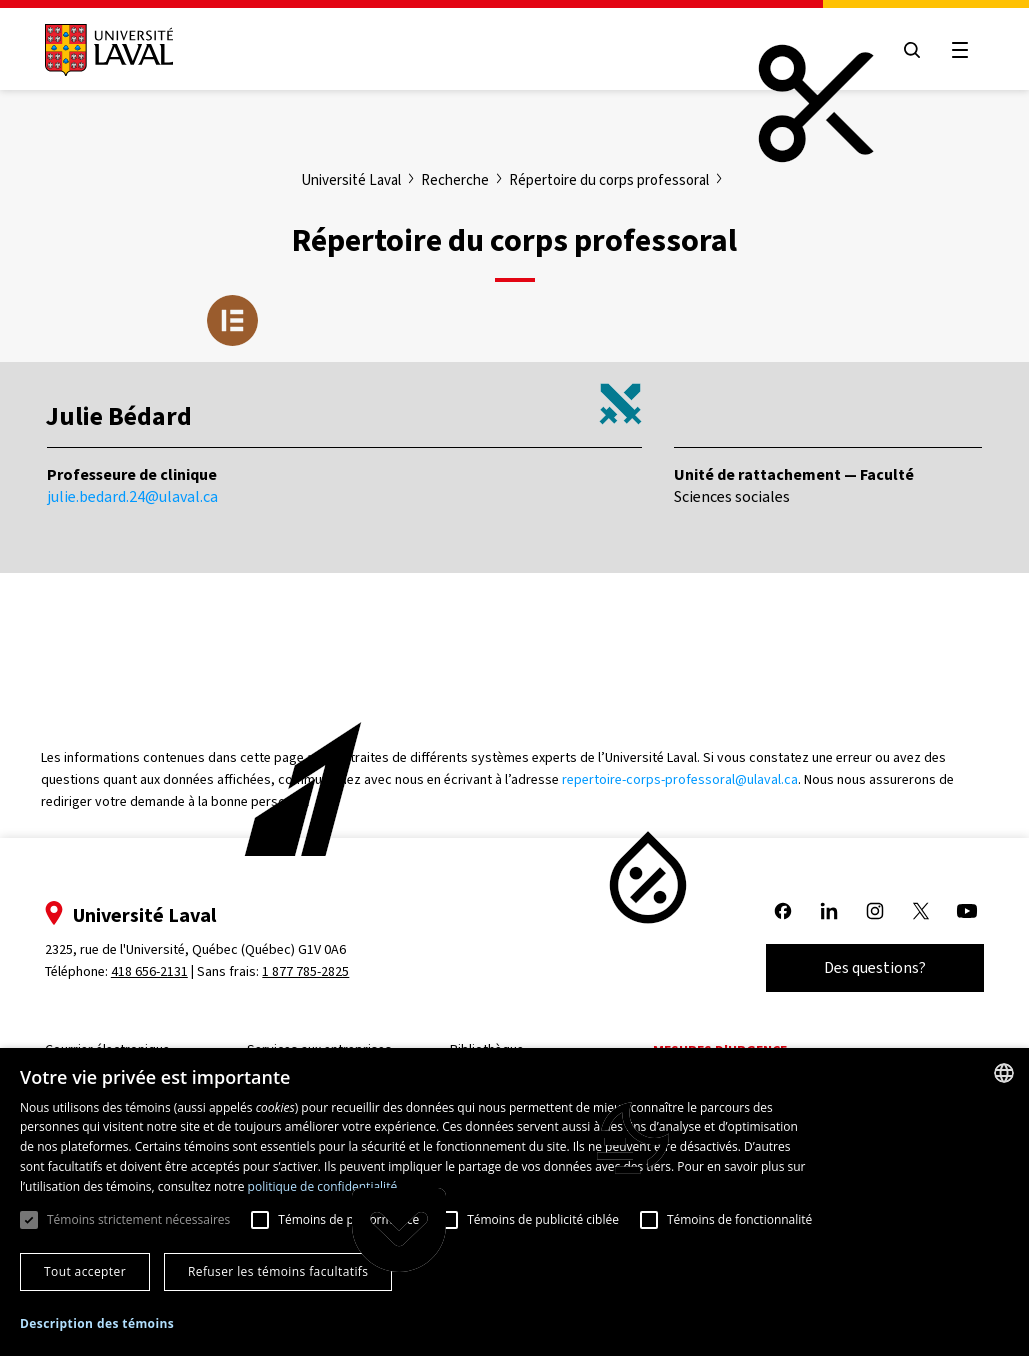 The width and height of the screenshot is (1029, 1356). What do you see at coordinates (817, 103) in the screenshot?
I see `cut selected content` at bounding box center [817, 103].